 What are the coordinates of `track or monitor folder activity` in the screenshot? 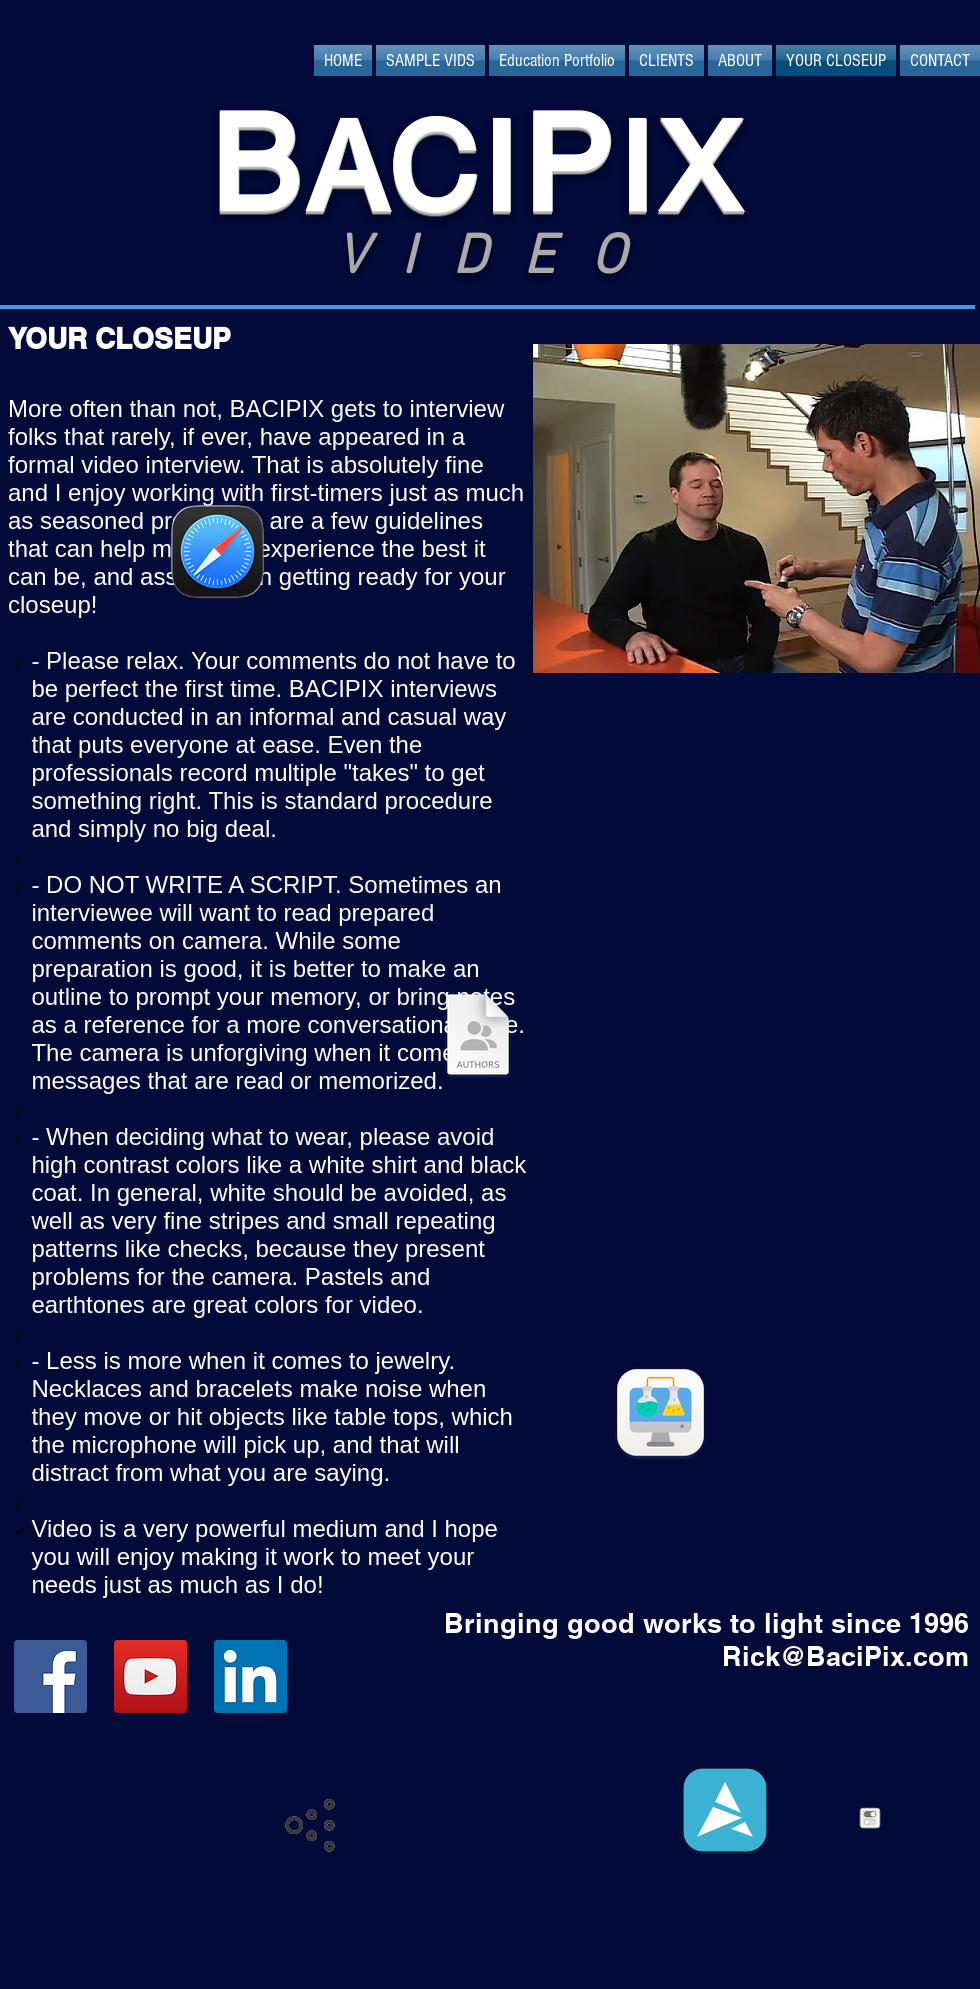 It's located at (310, 1827).